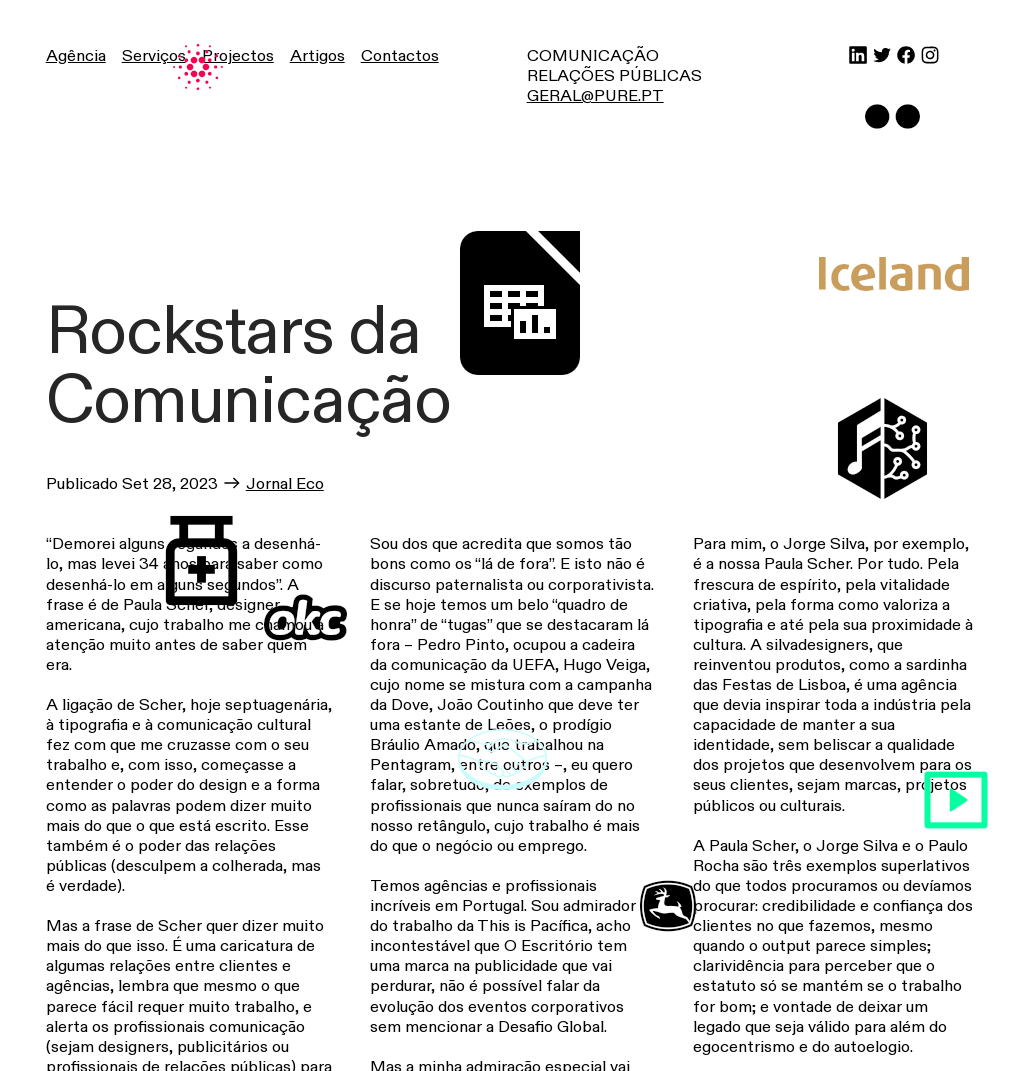 The image size is (1024, 1071). I want to click on link to MusicBrainz music database, so click(882, 448).